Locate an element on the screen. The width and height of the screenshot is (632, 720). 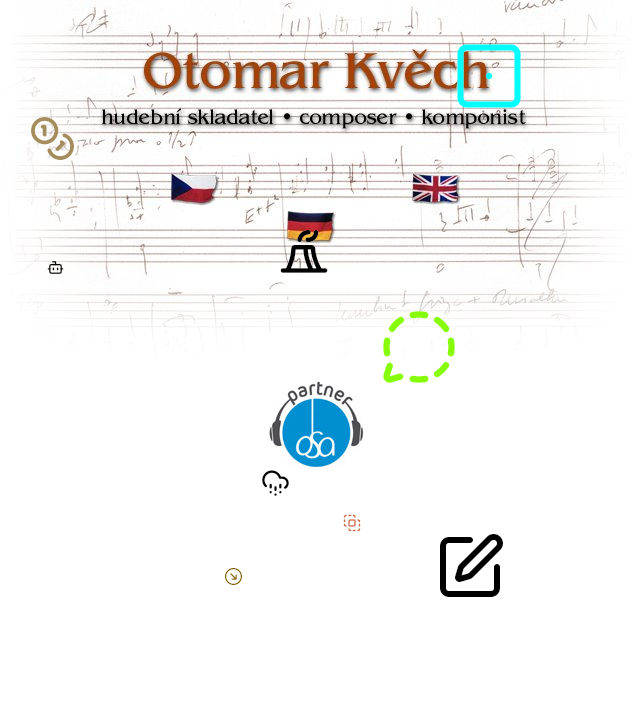
roll the dice or generate a random result is located at coordinates (489, 76).